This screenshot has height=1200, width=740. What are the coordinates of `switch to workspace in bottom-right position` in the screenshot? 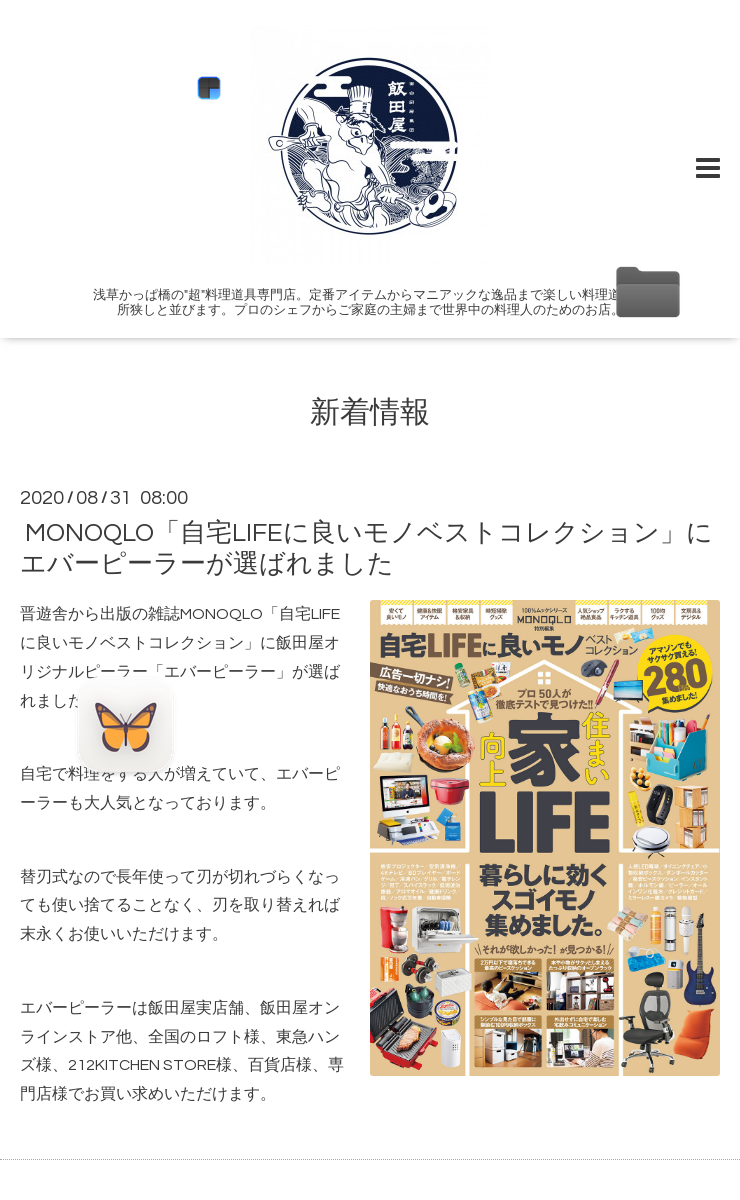 It's located at (209, 88).